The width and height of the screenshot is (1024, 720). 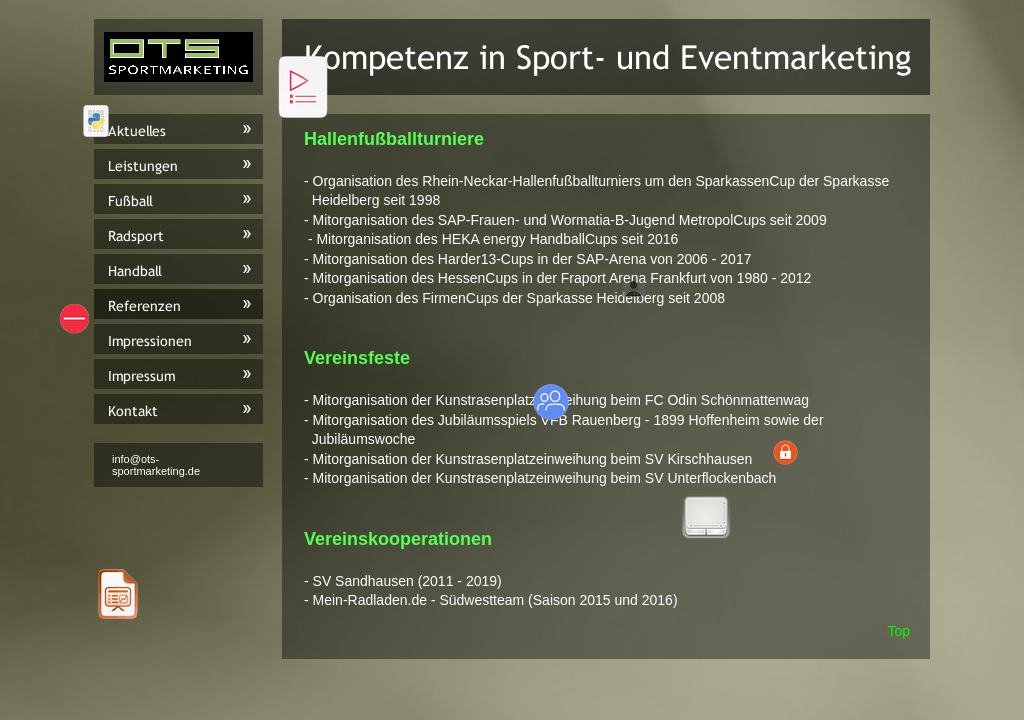 I want to click on python bytecode file (.pyc), so click(x=96, y=121).